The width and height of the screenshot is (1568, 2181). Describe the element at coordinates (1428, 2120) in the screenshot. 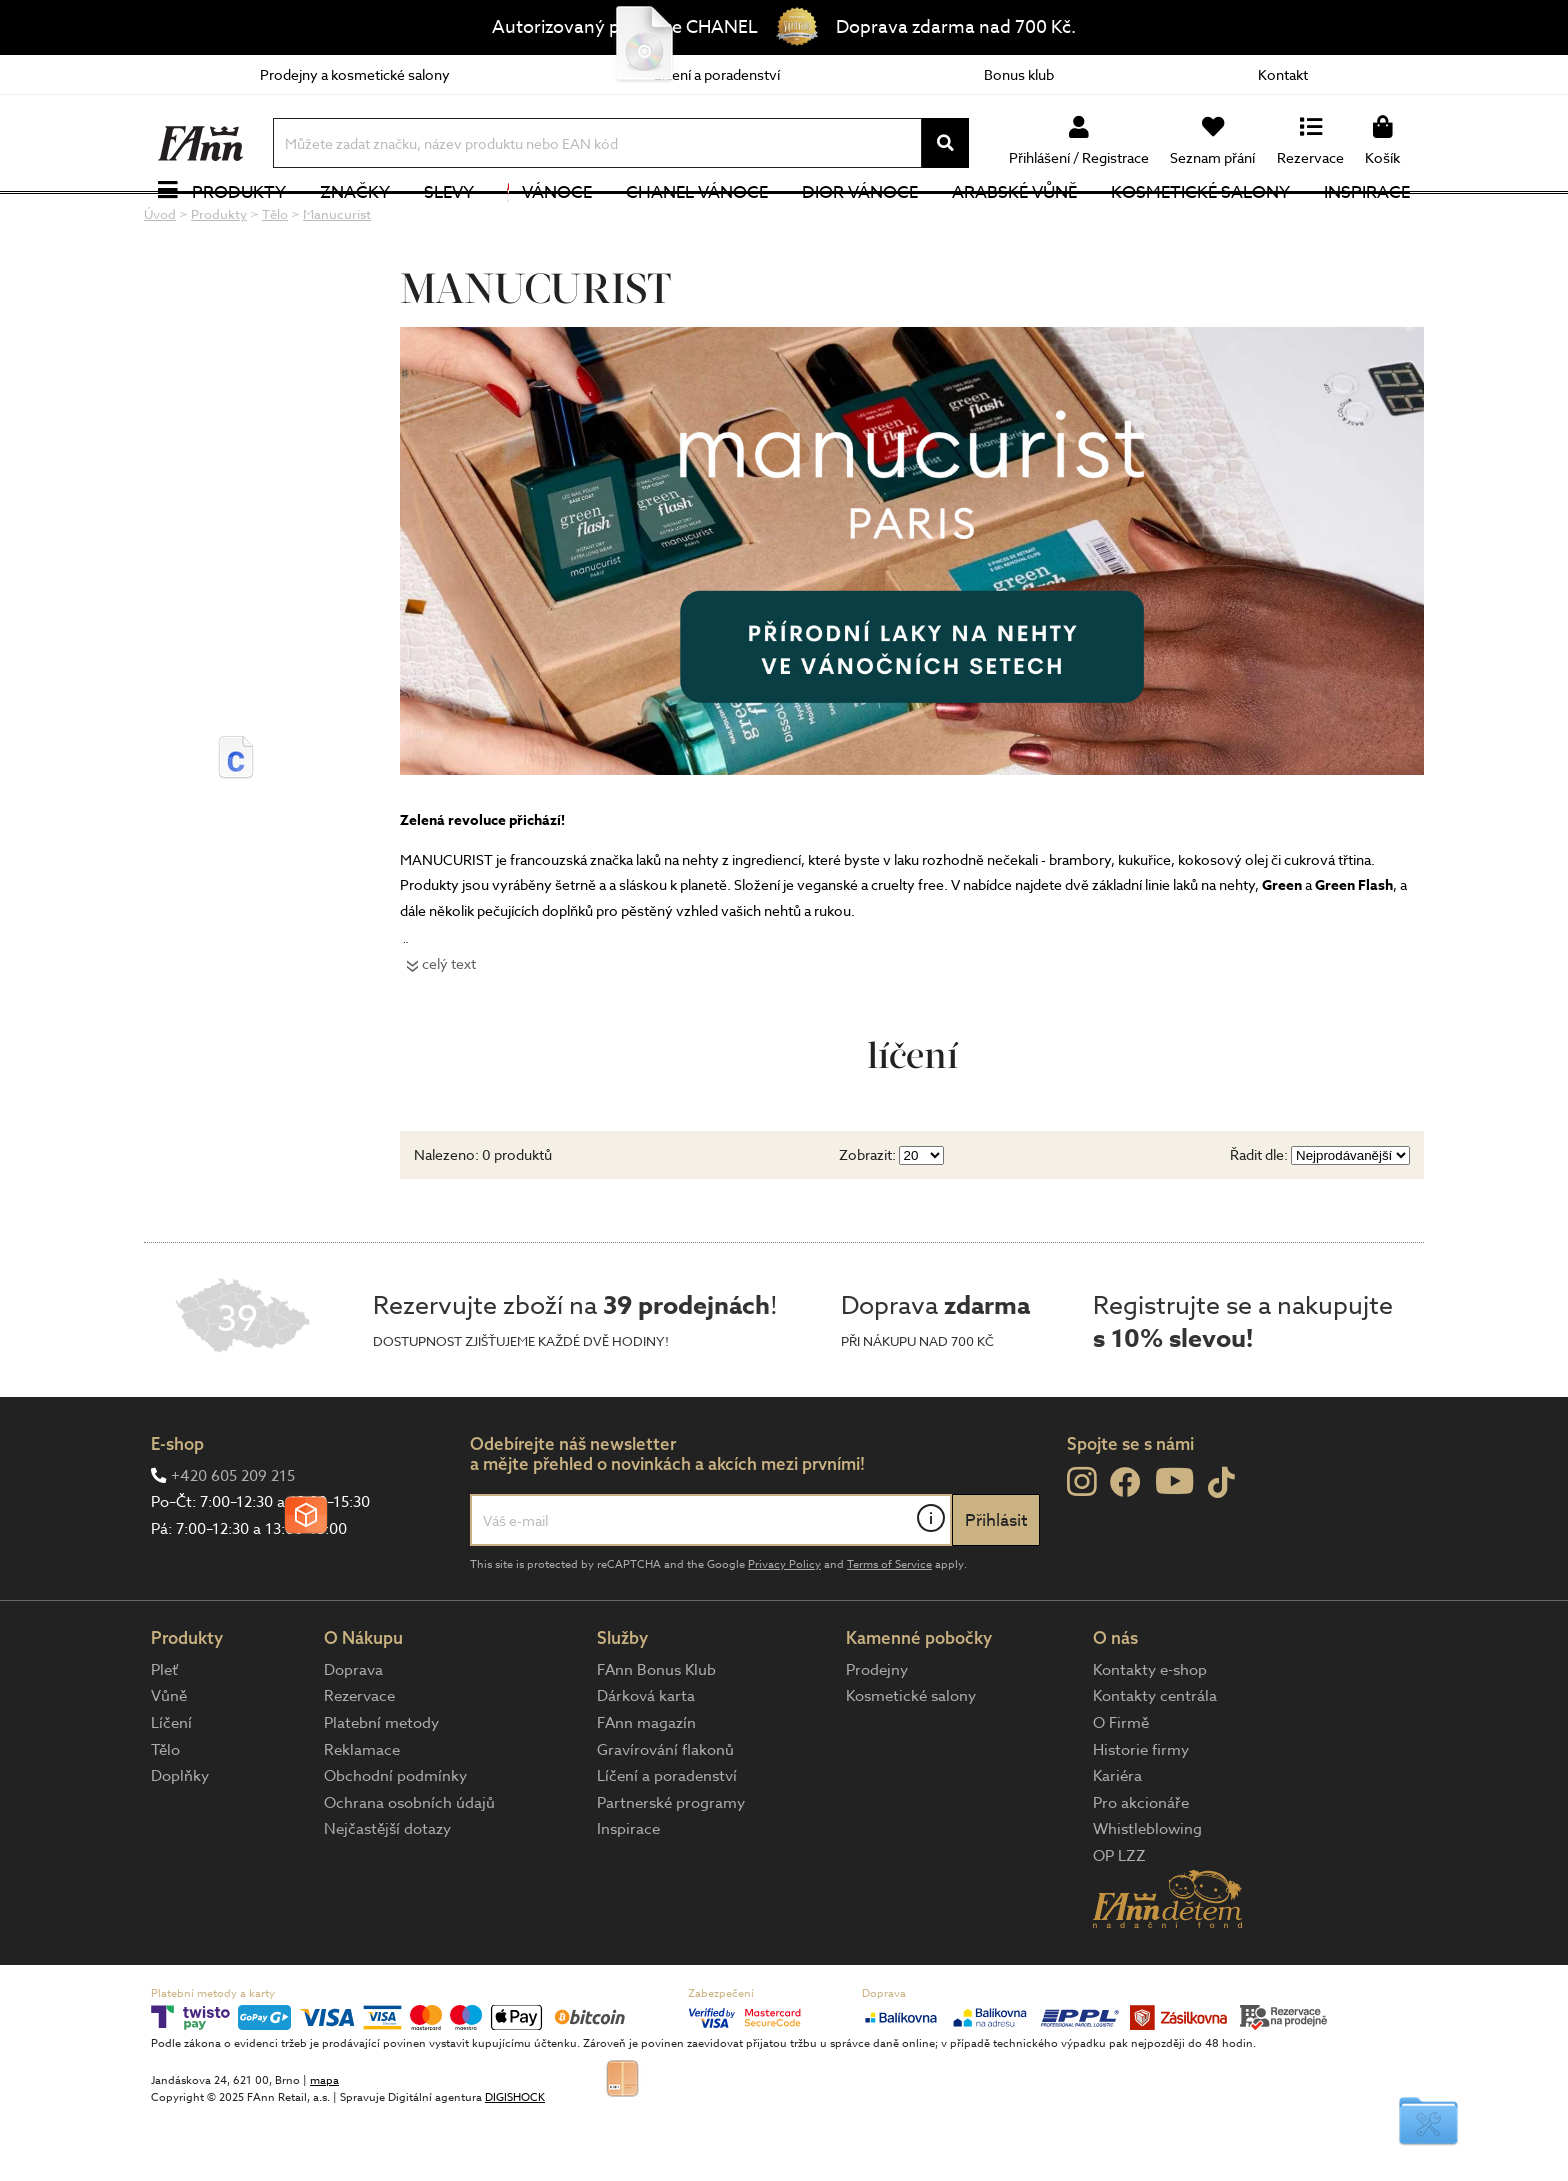

I see `open the utilities folder` at that location.